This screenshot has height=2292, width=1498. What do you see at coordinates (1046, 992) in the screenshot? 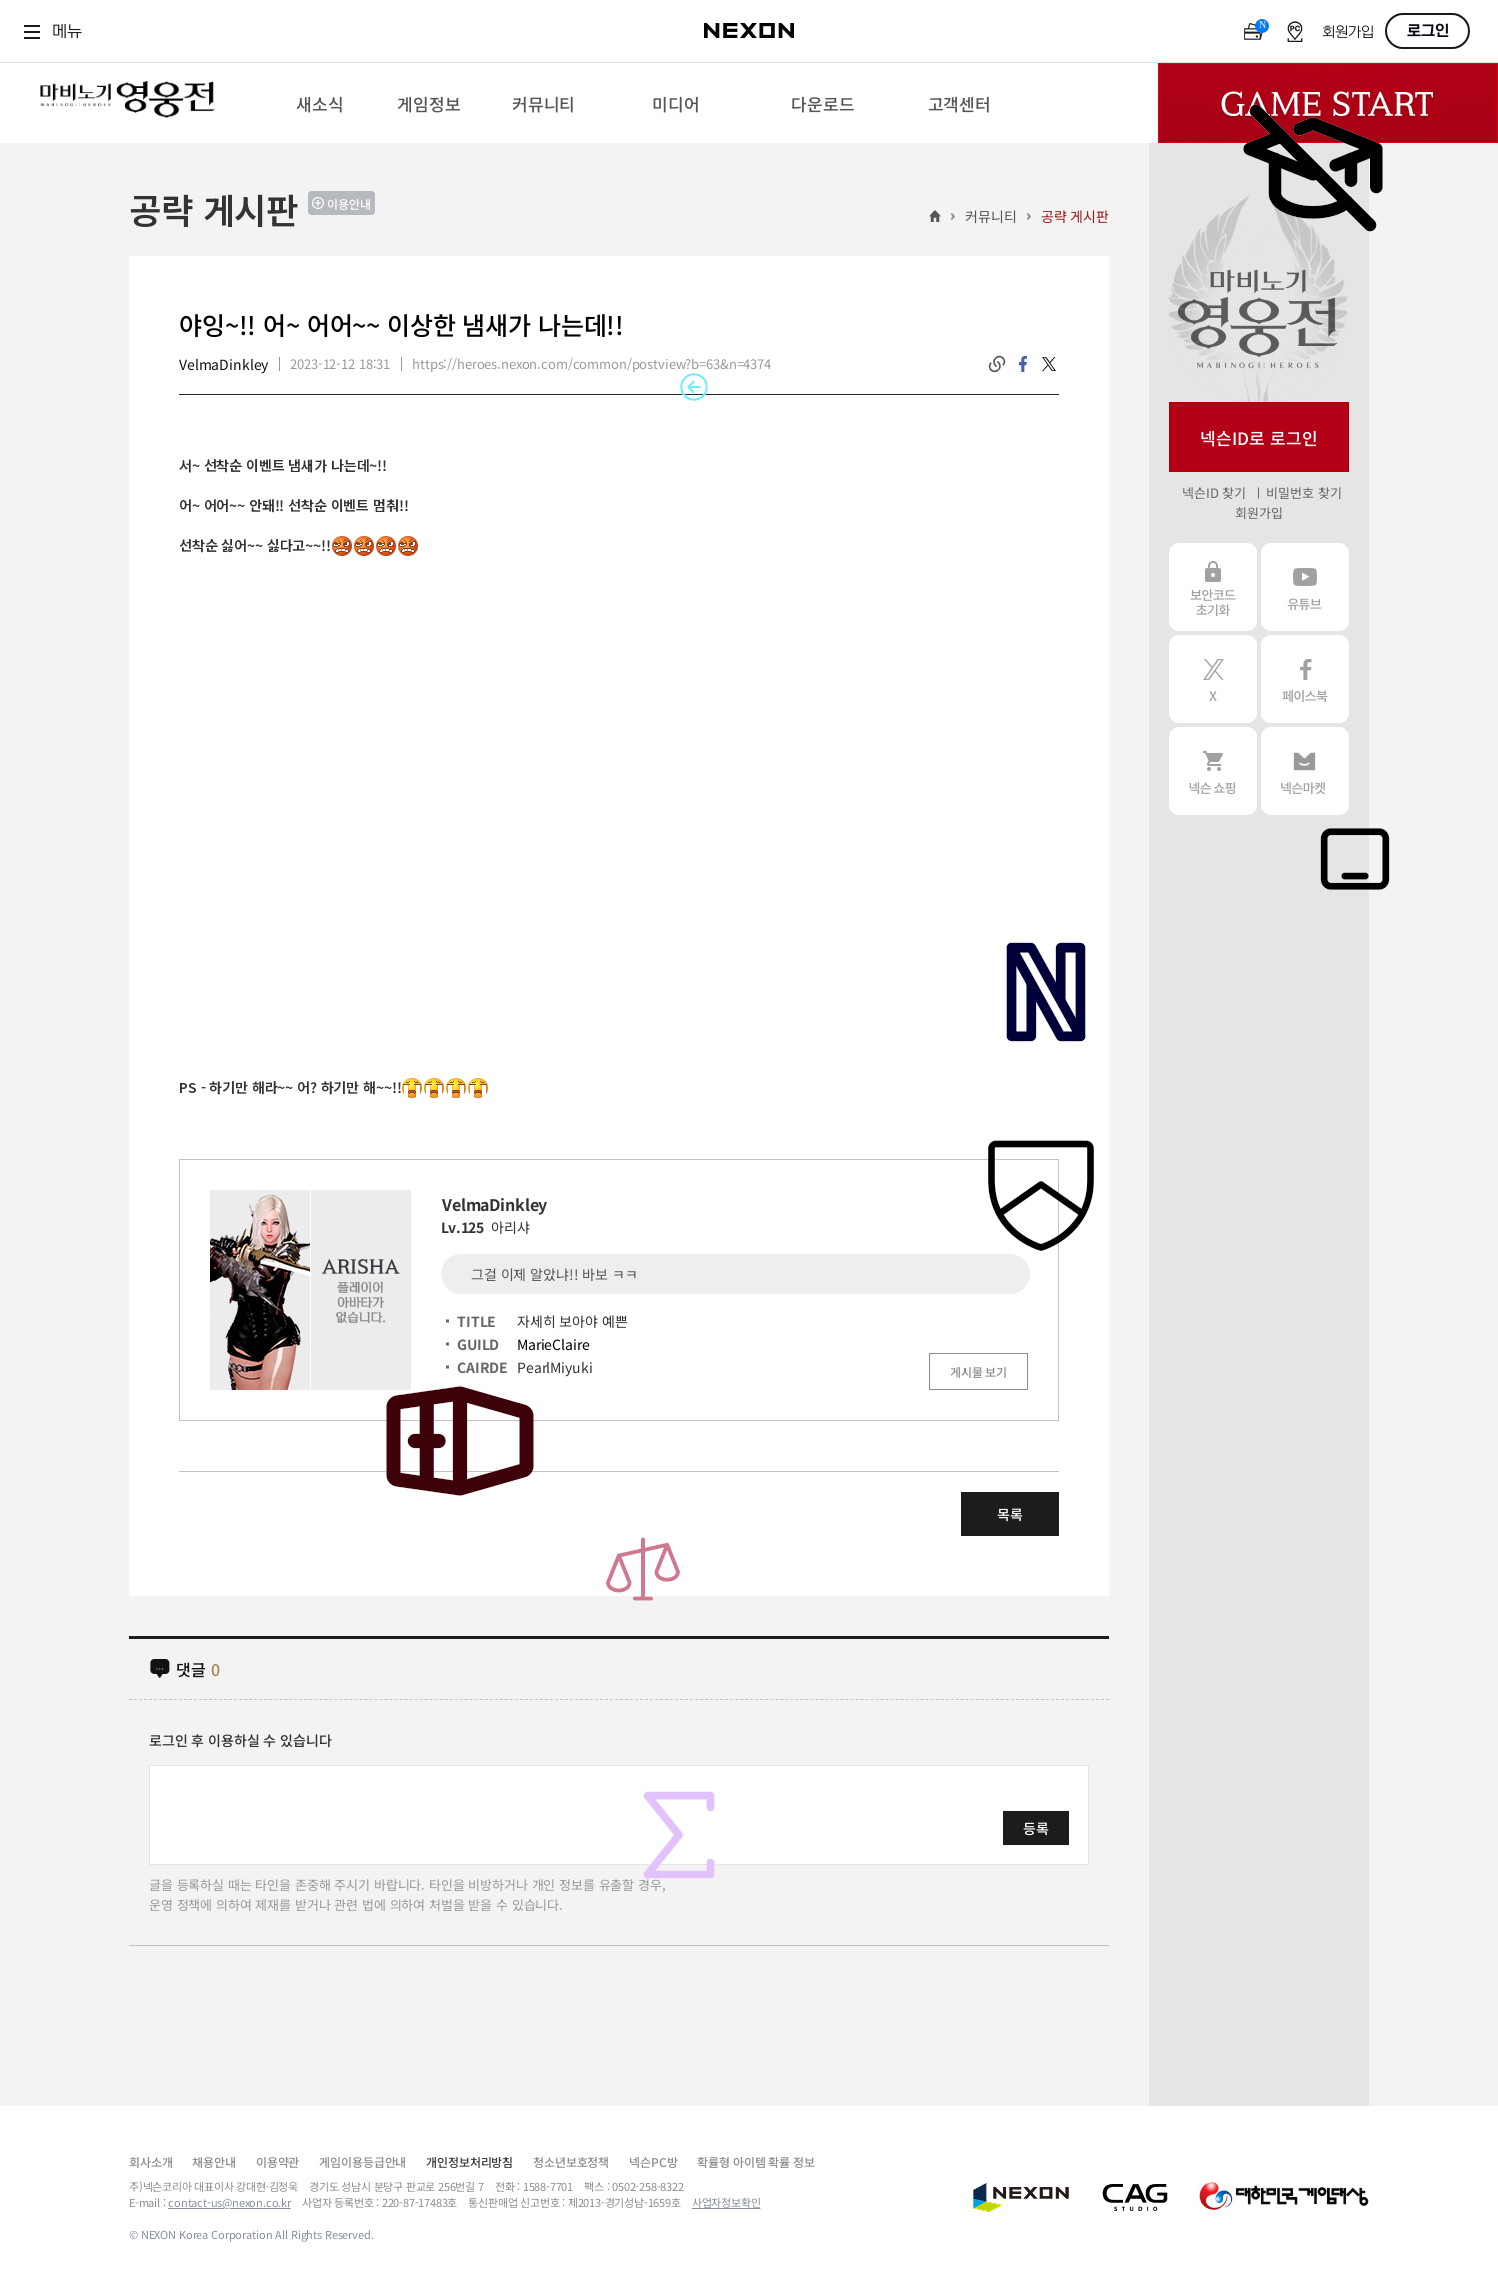
I see `open Netflix app` at bounding box center [1046, 992].